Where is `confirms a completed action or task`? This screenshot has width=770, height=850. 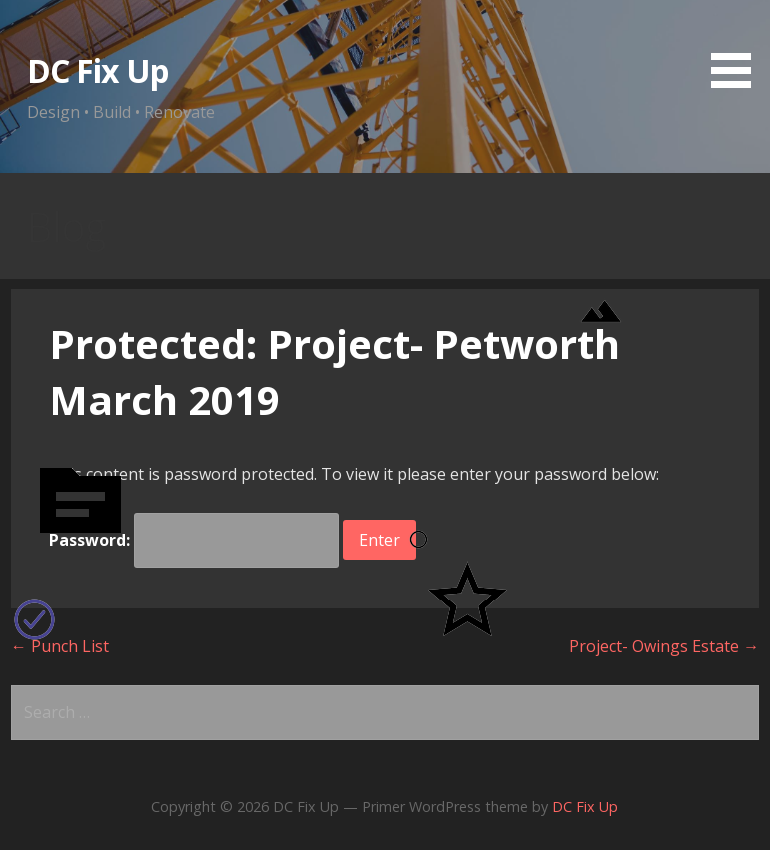 confirms a completed action or task is located at coordinates (34, 619).